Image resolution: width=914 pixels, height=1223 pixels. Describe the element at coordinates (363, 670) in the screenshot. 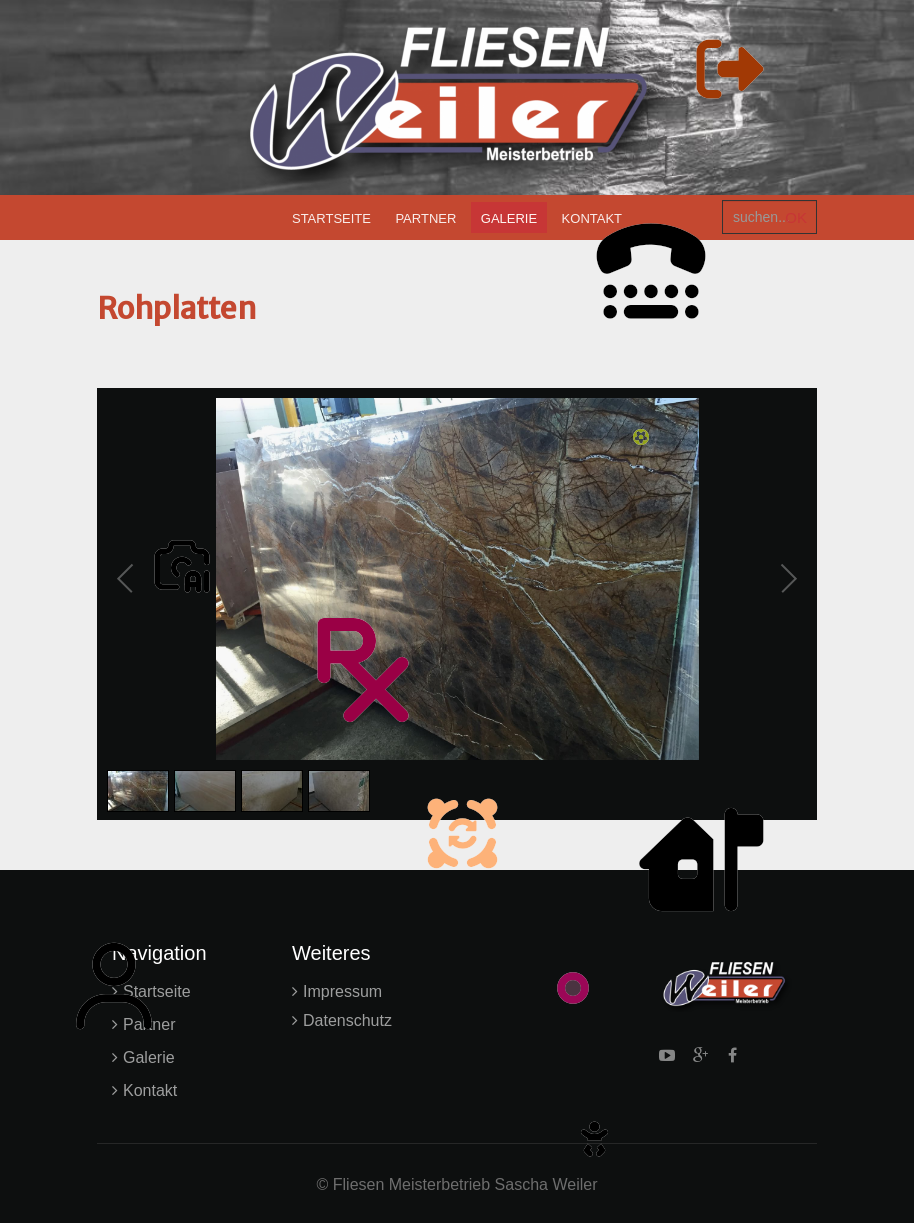

I see `view prescription details` at that location.